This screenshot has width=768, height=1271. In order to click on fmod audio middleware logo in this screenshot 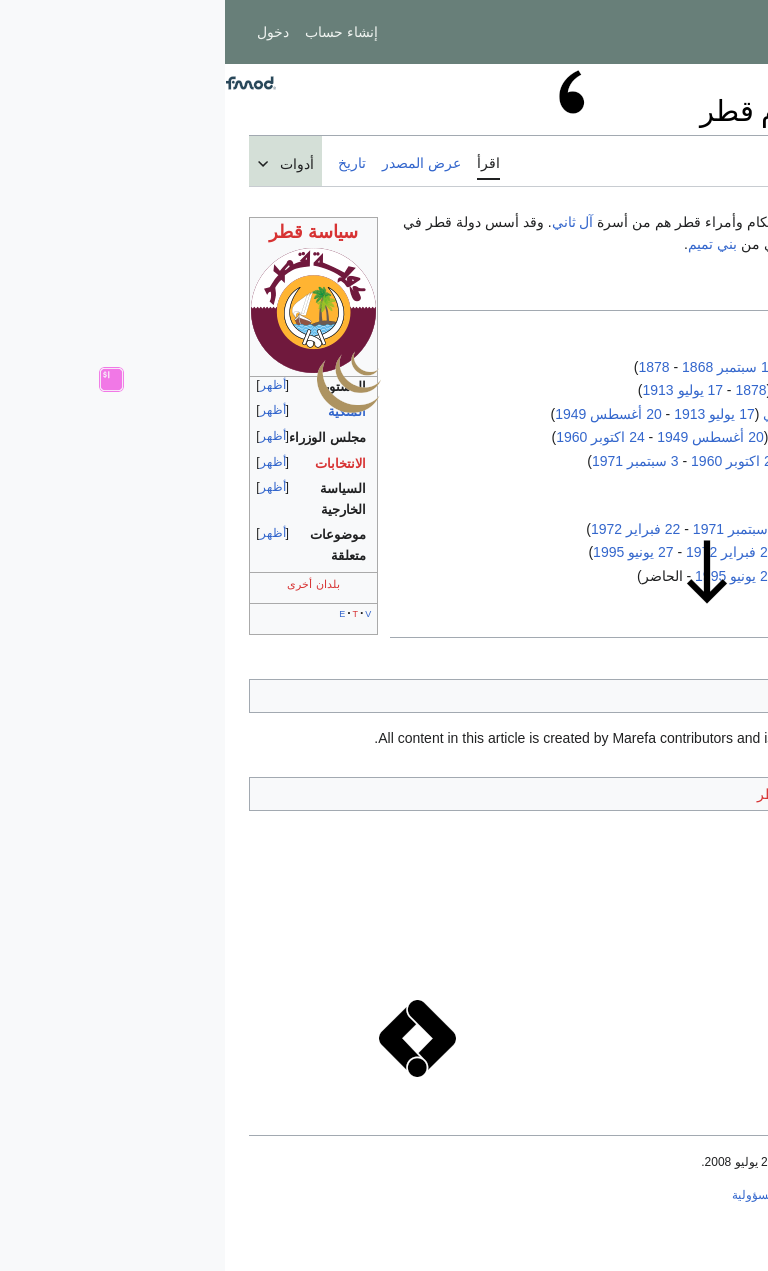, I will do `click(251, 83)`.